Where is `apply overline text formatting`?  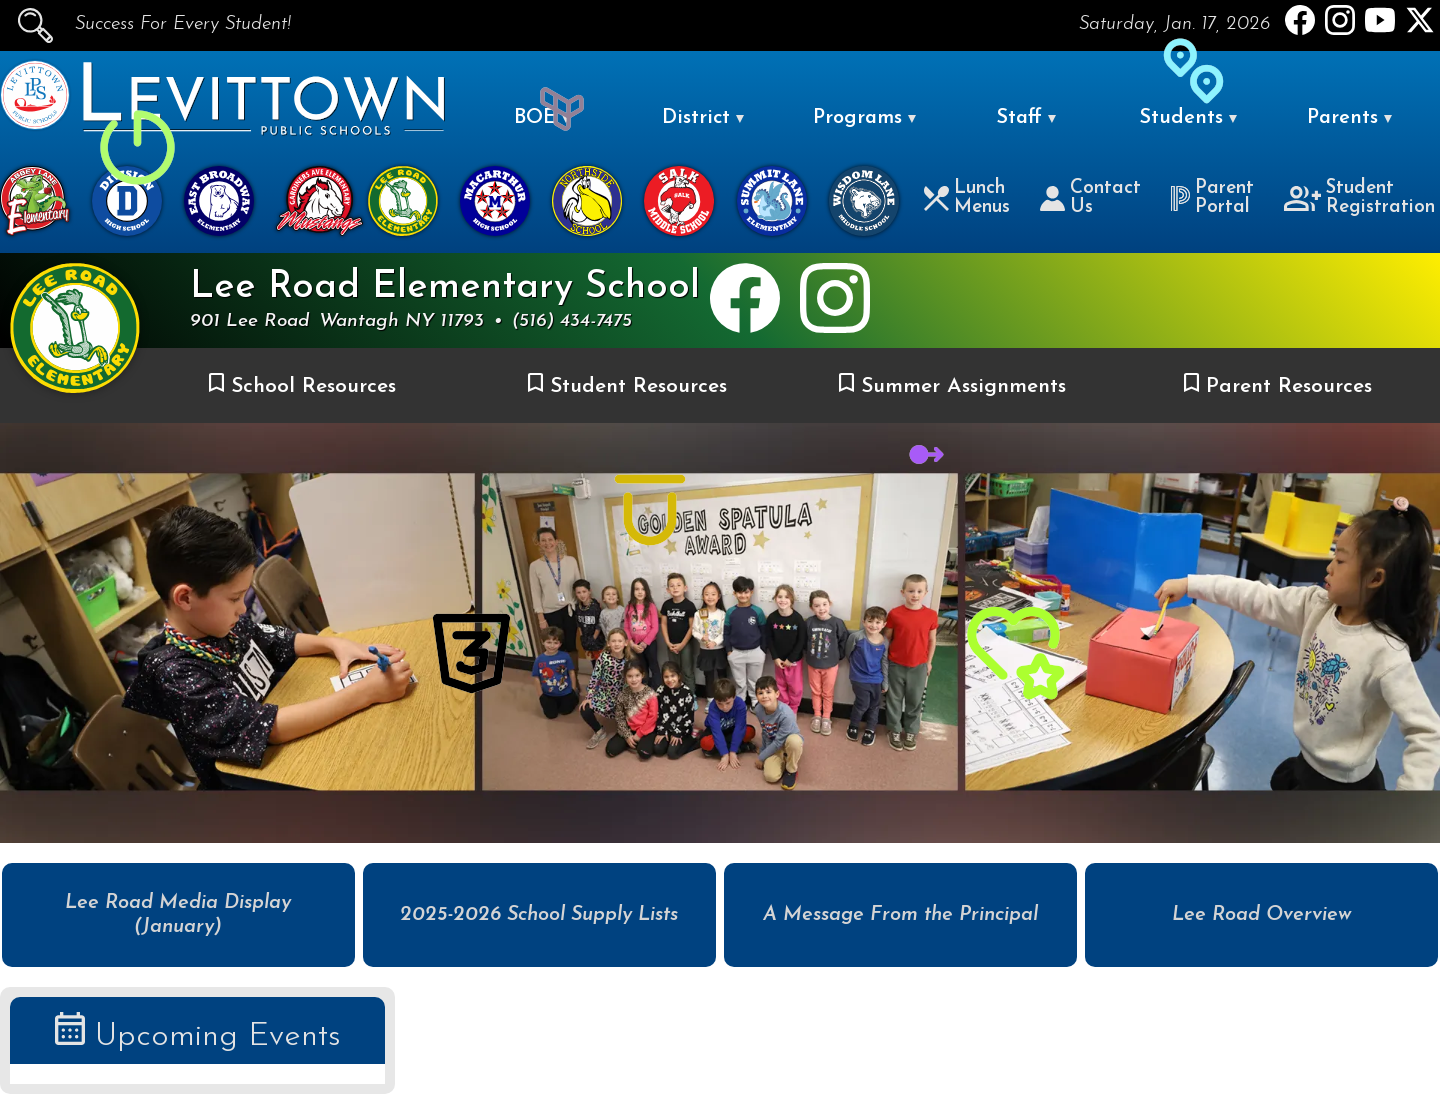 apply overline text formatting is located at coordinates (650, 510).